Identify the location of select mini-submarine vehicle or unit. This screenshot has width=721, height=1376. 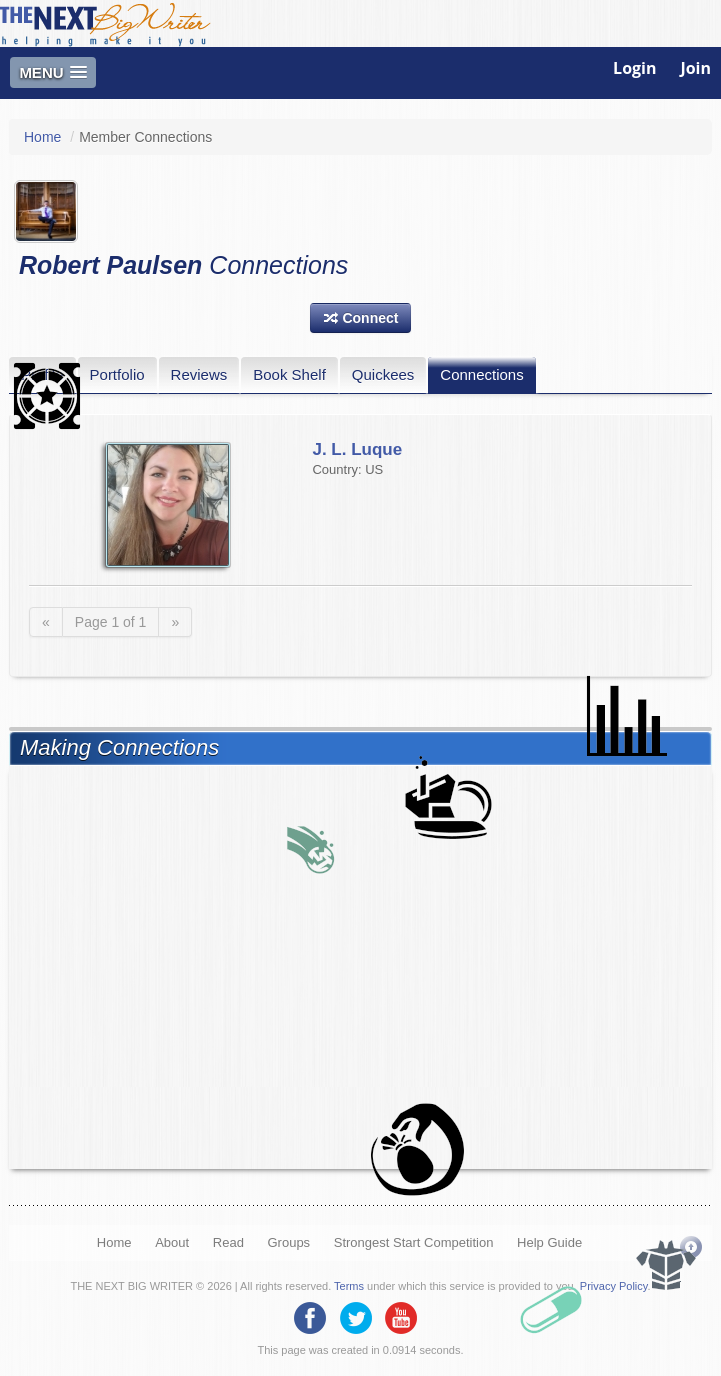
(448, 797).